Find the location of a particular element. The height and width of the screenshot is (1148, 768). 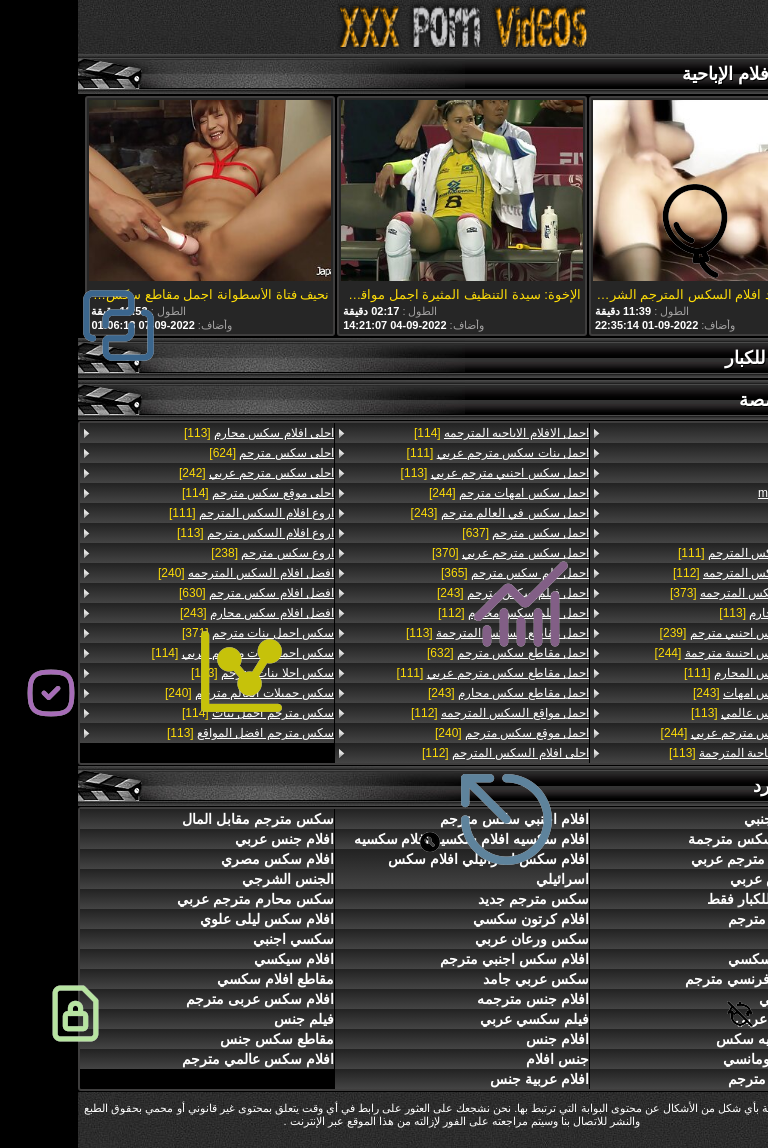

indicates a protected or encrypted file is located at coordinates (75, 1013).